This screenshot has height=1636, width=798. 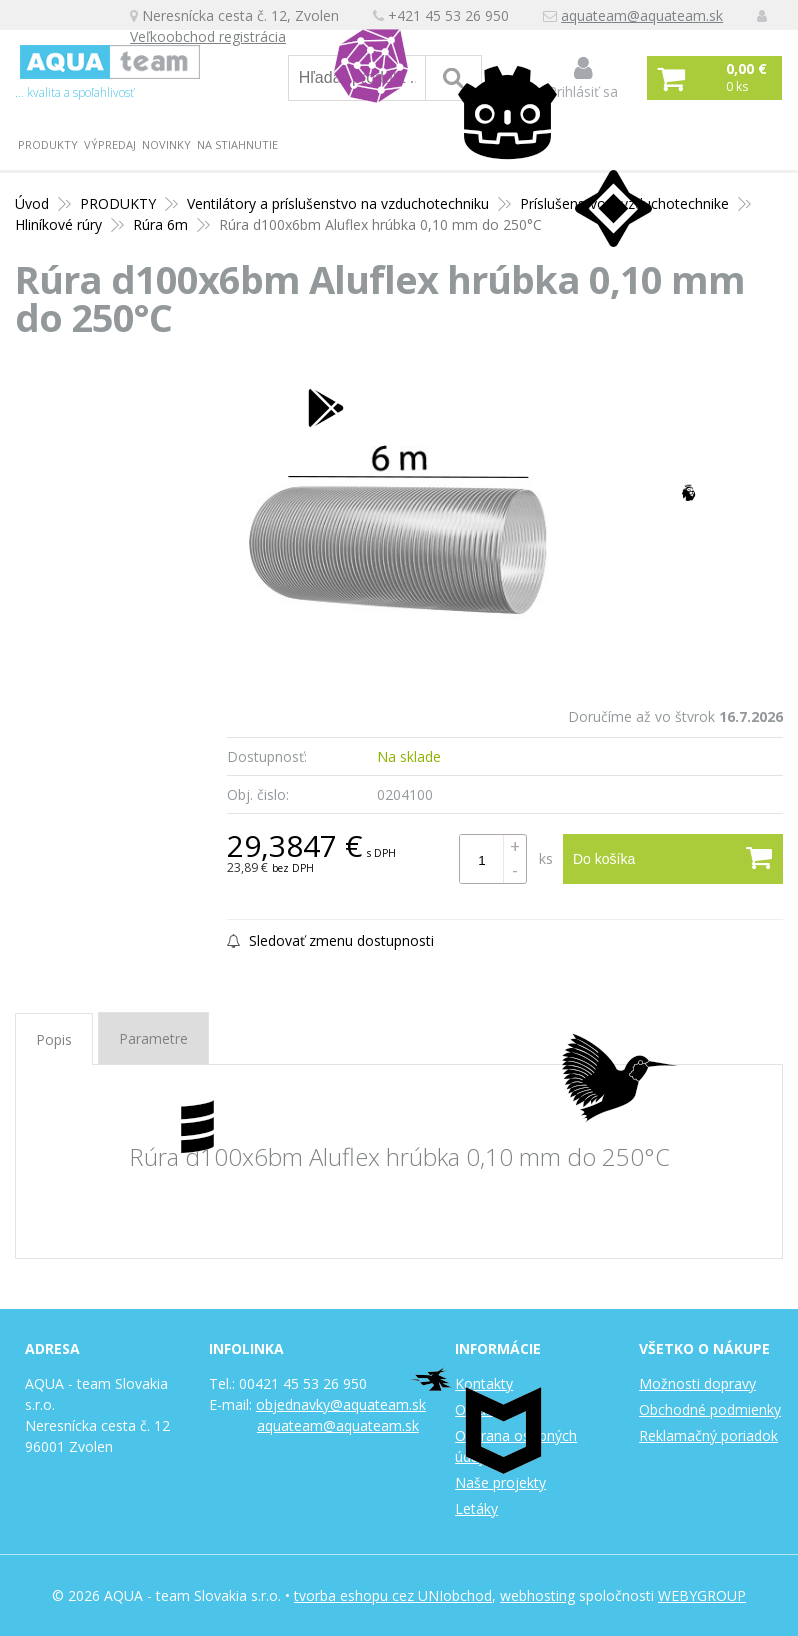 I want to click on open godot engine application, so click(x=507, y=112).